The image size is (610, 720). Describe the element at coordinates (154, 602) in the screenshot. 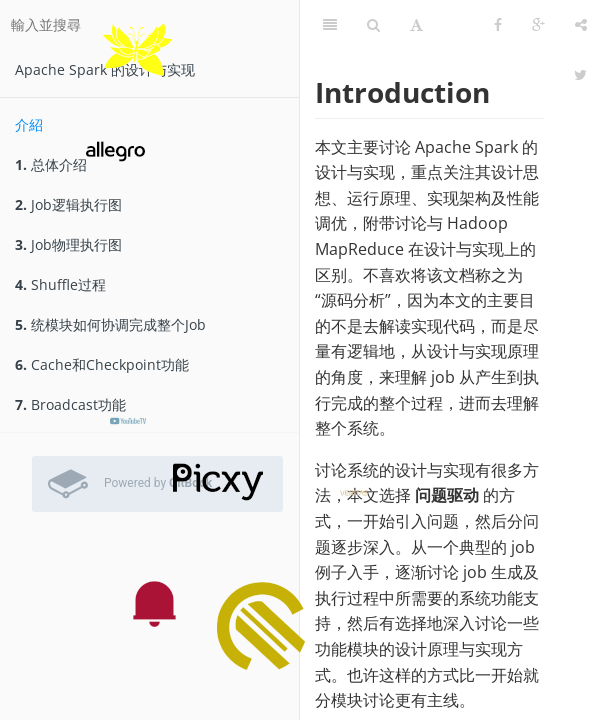

I see `view your notifications` at that location.